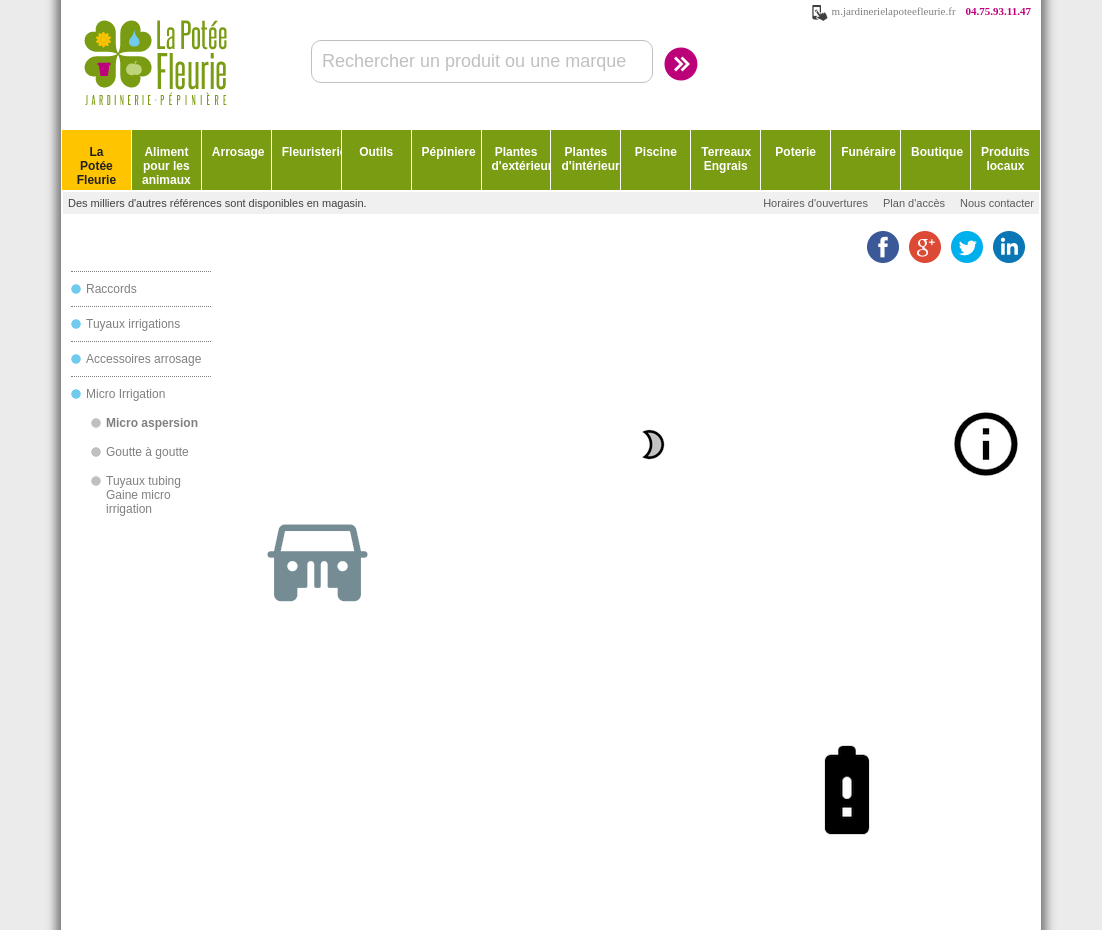 This screenshot has width=1102, height=930. What do you see at coordinates (847, 790) in the screenshot?
I see `indicates low battery warning` at bounding box center [847, 790].